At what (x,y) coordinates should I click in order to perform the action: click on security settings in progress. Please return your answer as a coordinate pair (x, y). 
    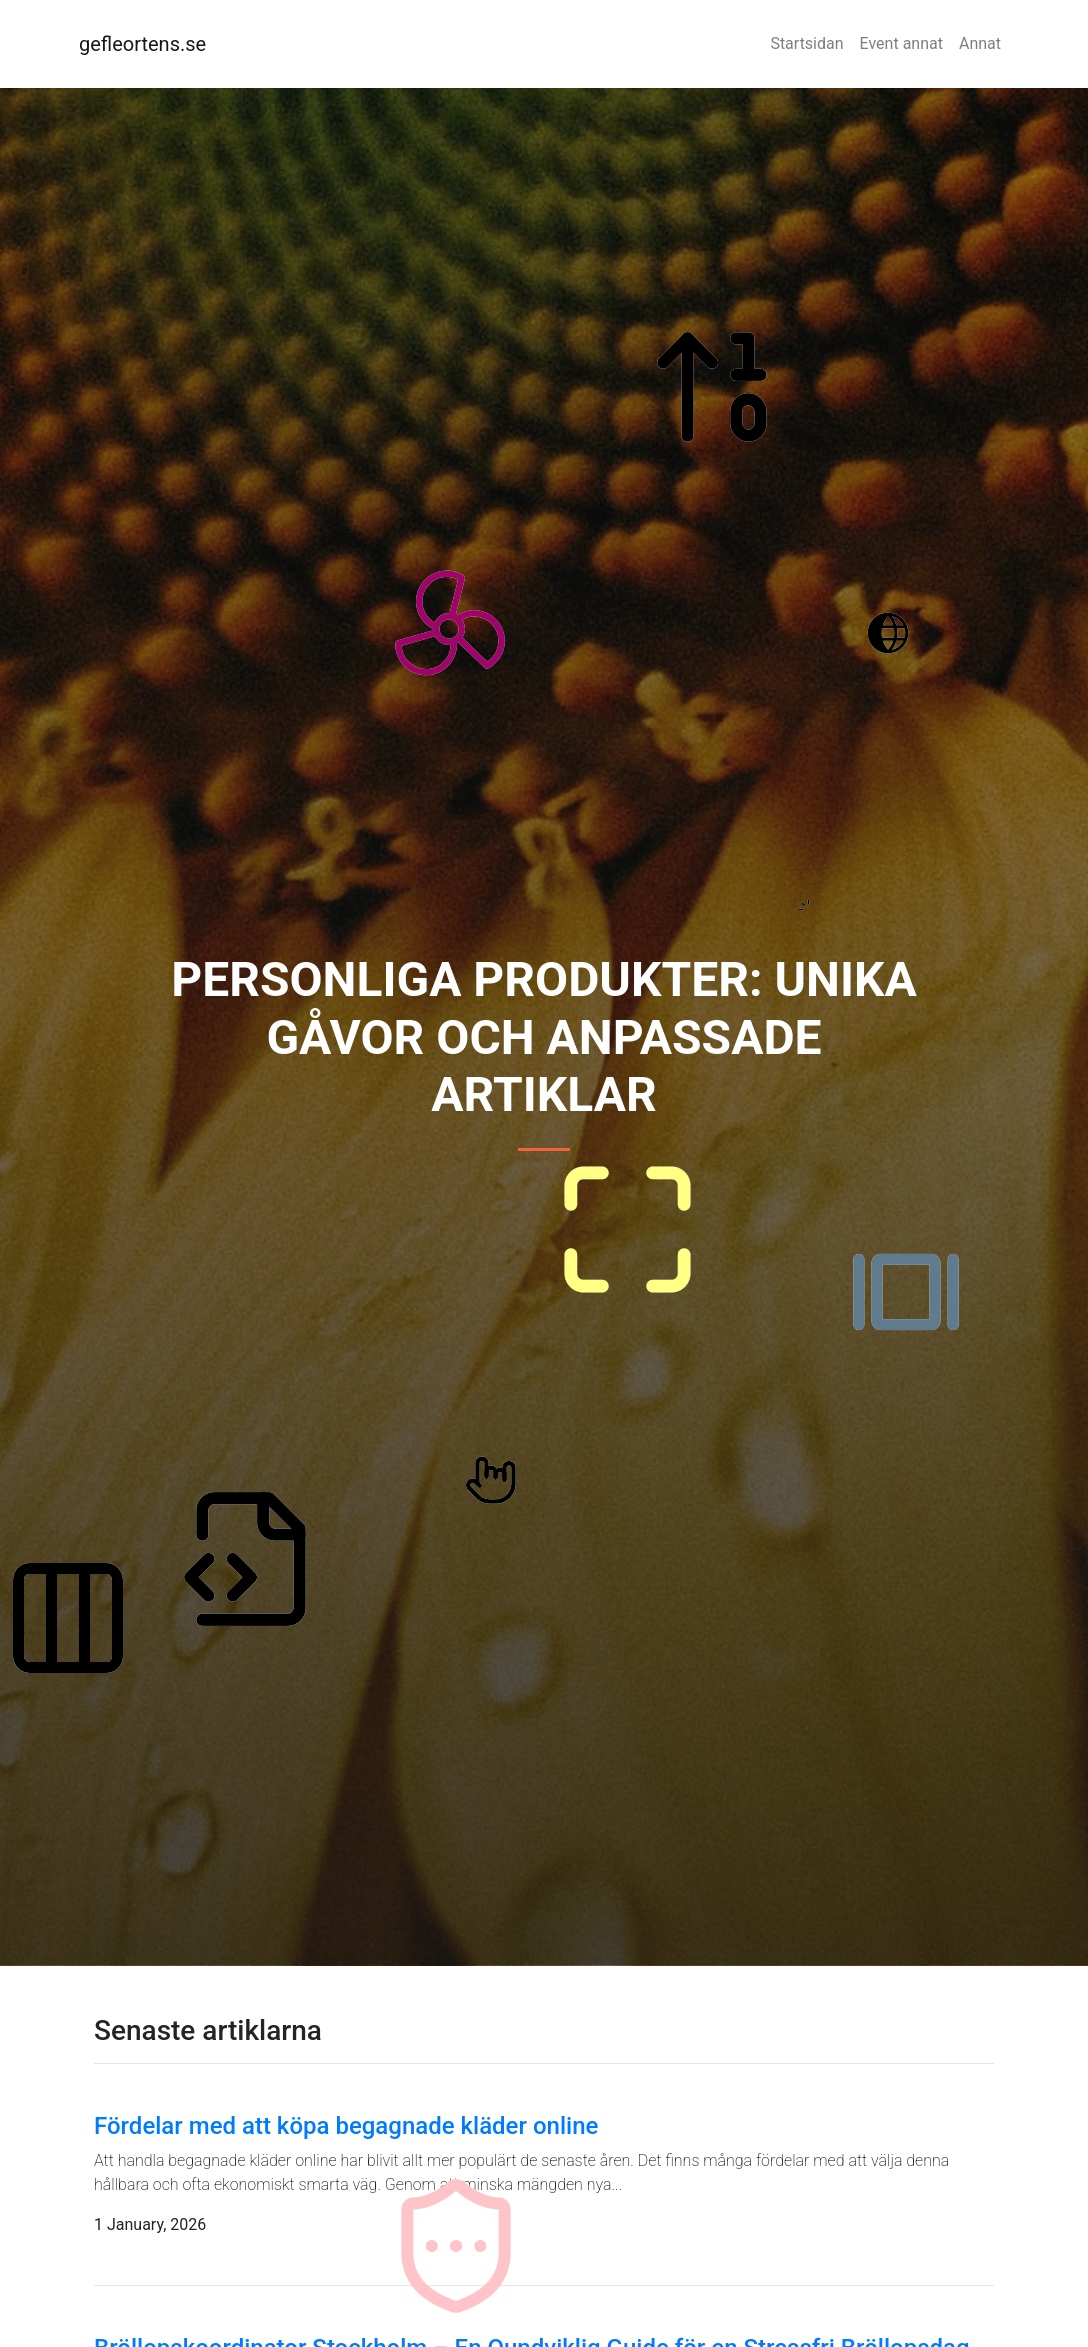
    Looking at the image, I should click on (456, 2246).